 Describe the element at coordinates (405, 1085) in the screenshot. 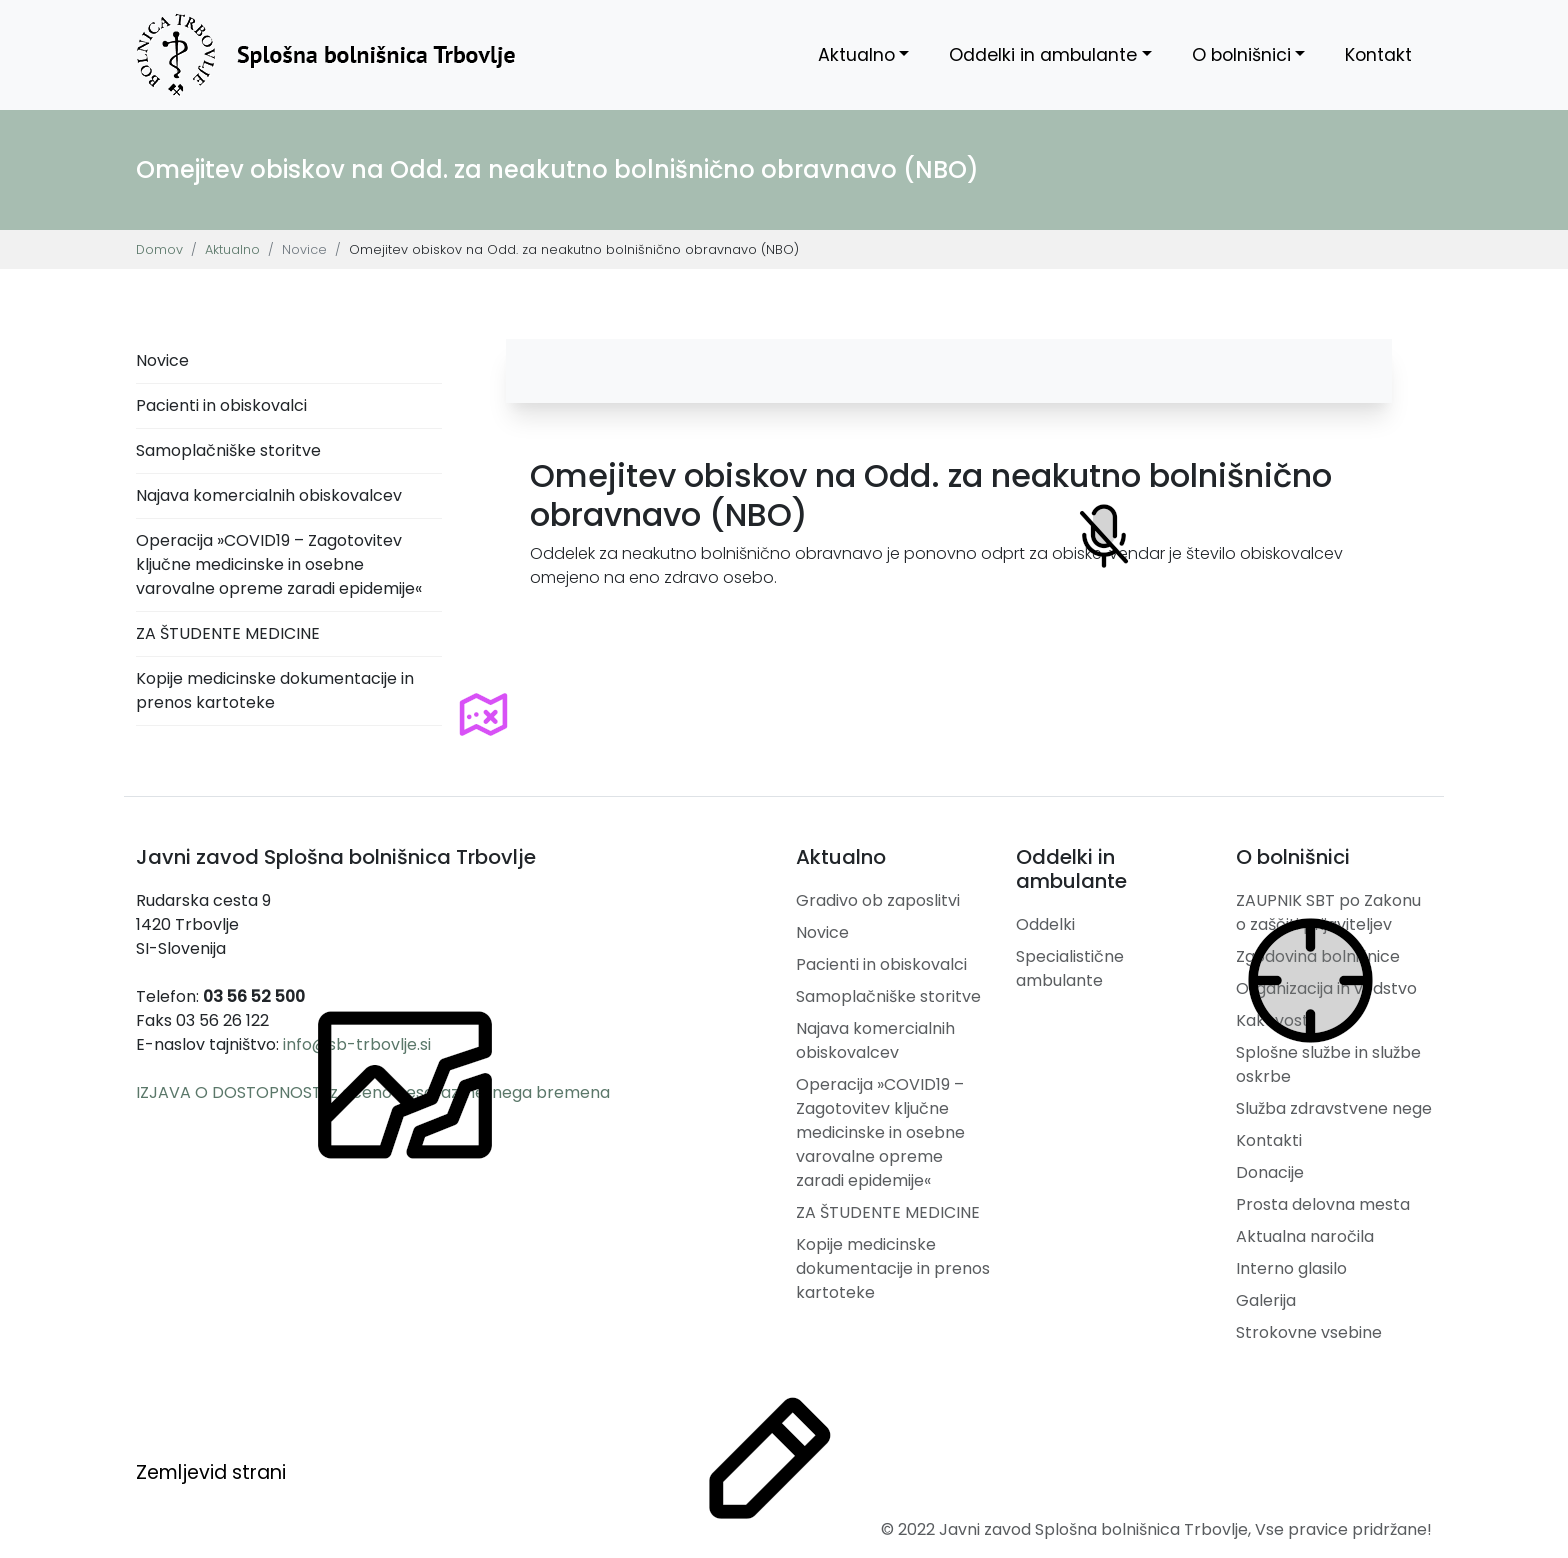

I see `indicates a broken or corrupted image file` at that location.